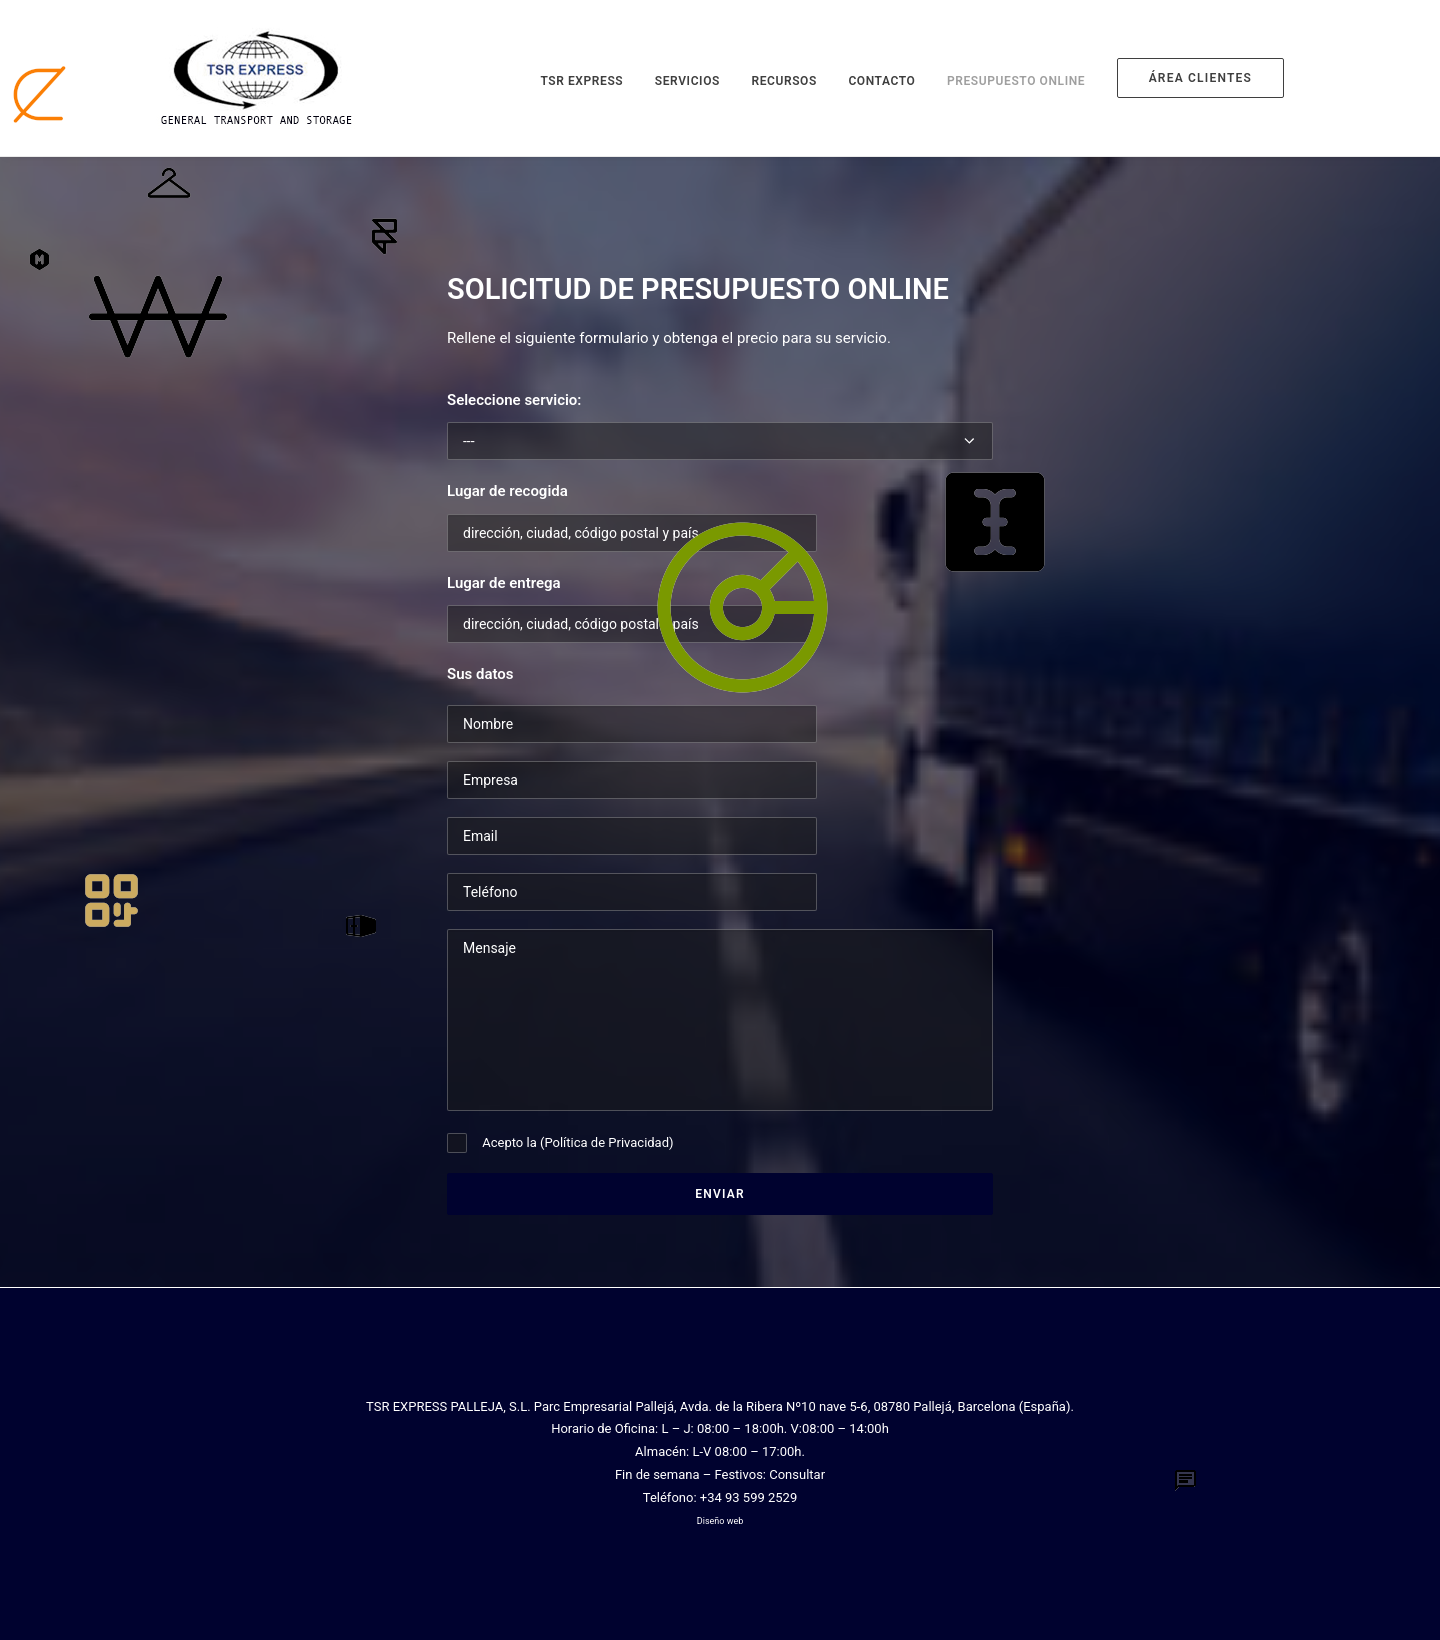  Describe the element at coordinates (158, 312) in the screenshot. I see `indicates south korean won currency` at that location.